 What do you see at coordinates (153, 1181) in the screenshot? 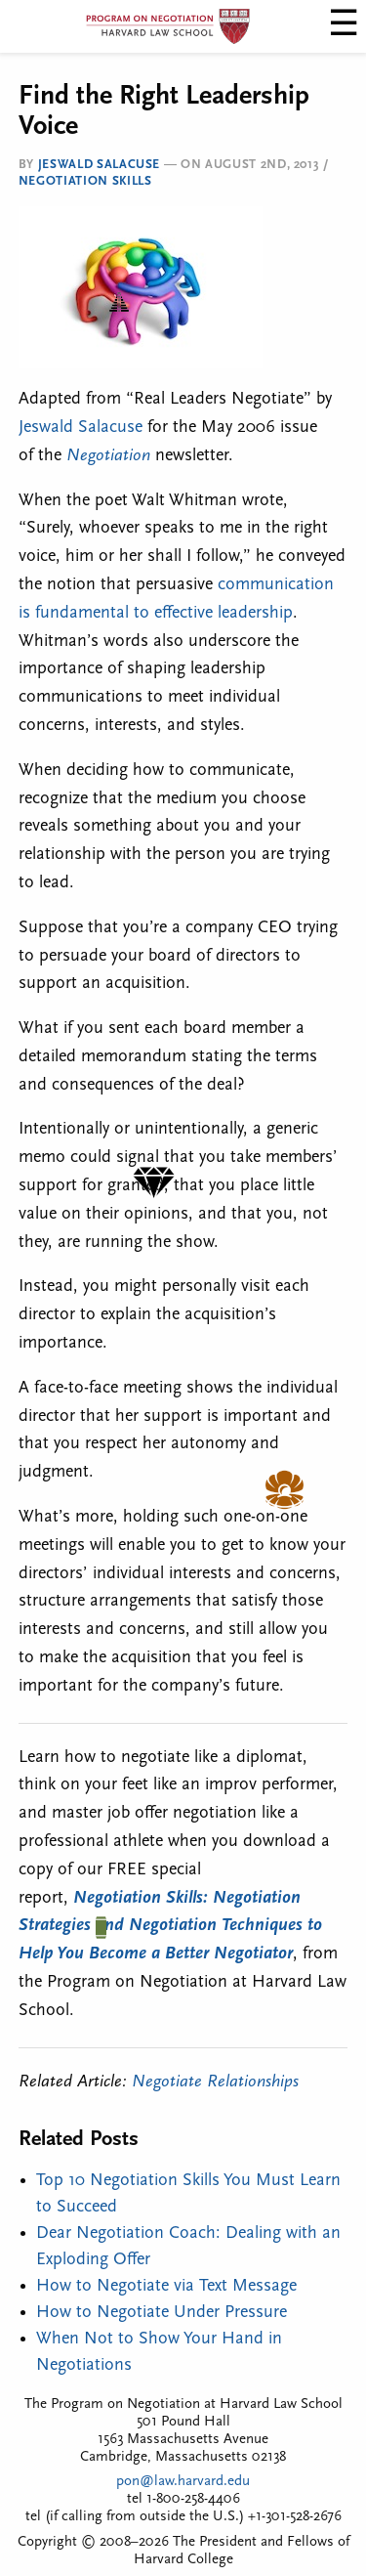
I see `indicates premium or diamond-tier membership status` at bounding box center [153, 1181].